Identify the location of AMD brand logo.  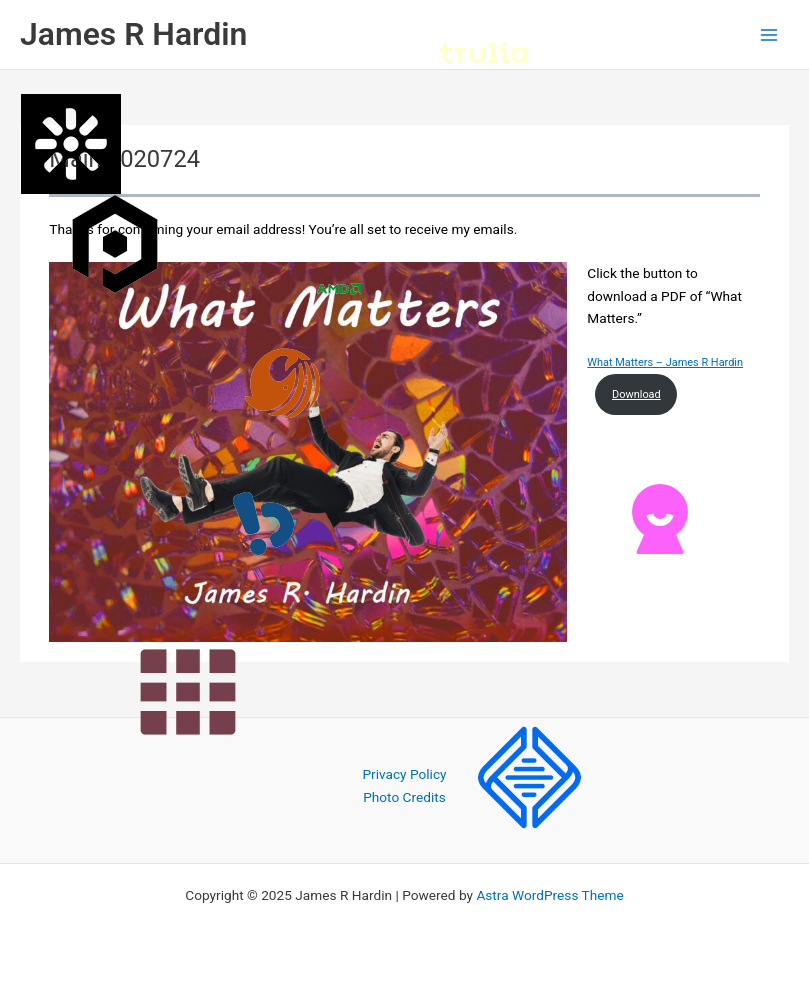
(339, 289).